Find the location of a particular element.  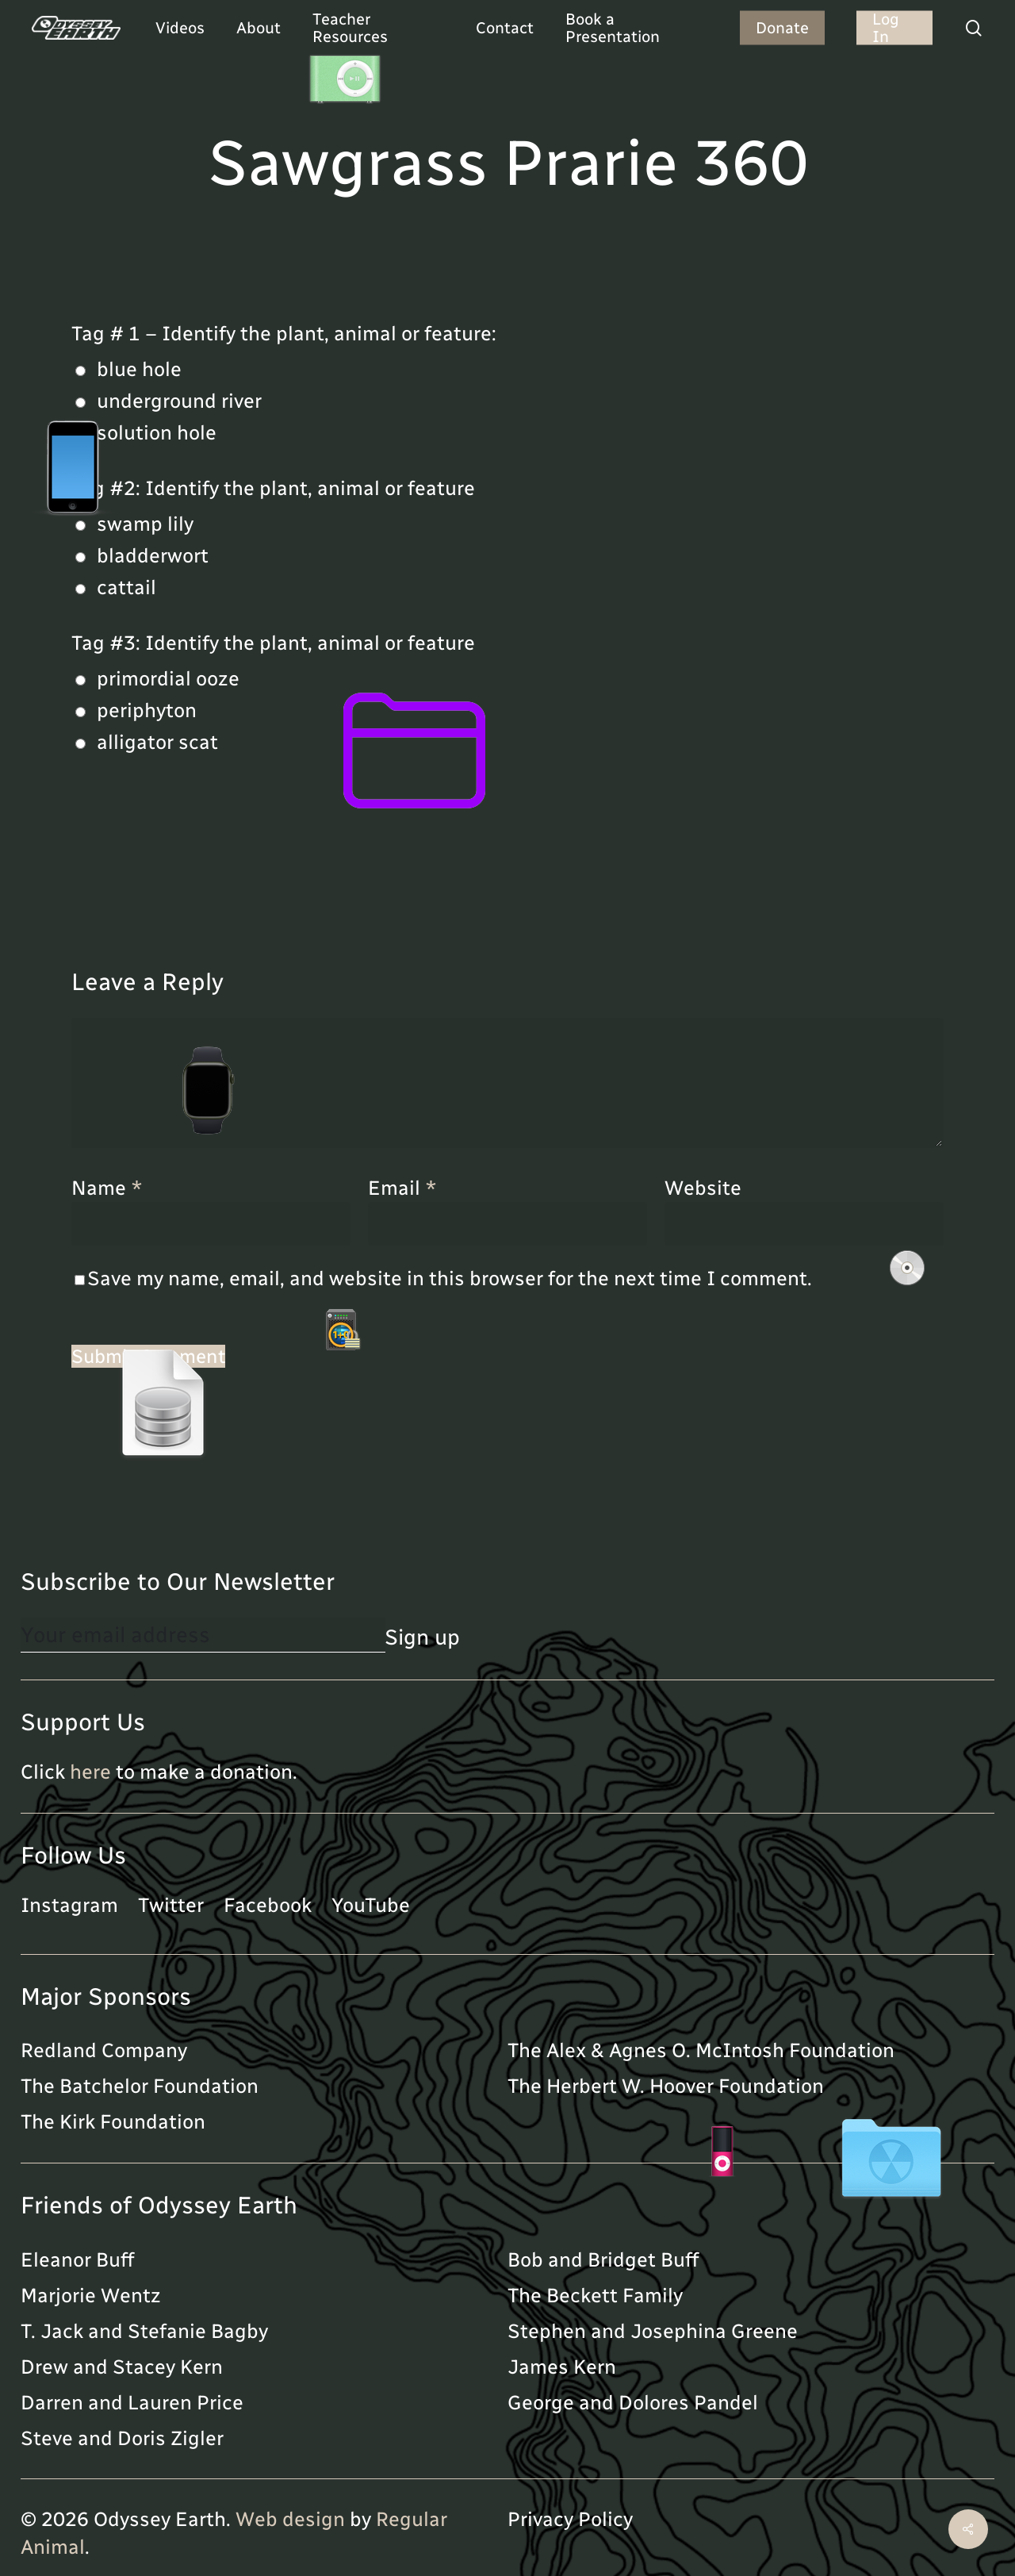

ipod touch device icon is located at coordinates (73, 466).